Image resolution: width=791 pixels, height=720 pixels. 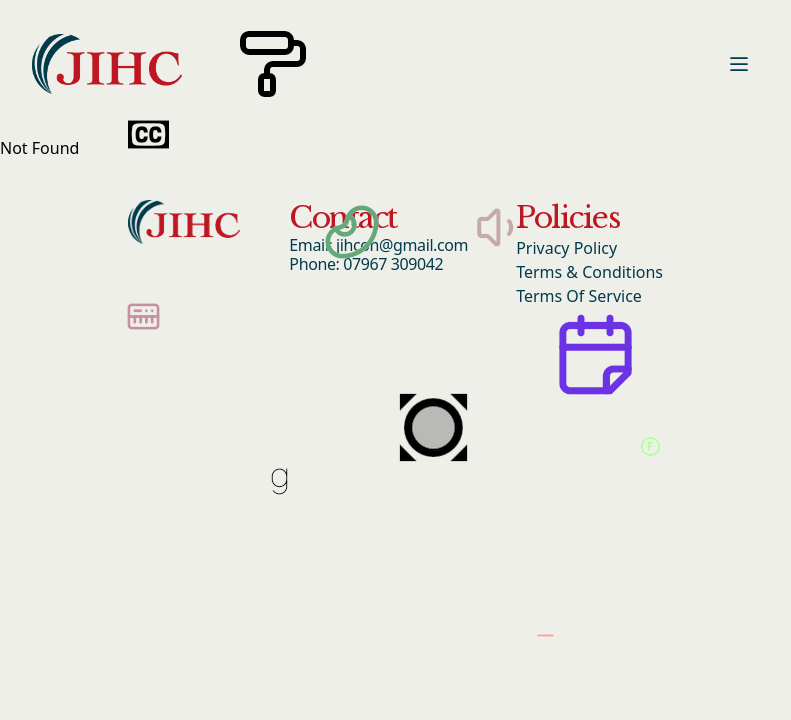 What do you see at coordinates (433, 427) in the screenshot?
I see `expand all items or content` at bounding box center [433, 427].